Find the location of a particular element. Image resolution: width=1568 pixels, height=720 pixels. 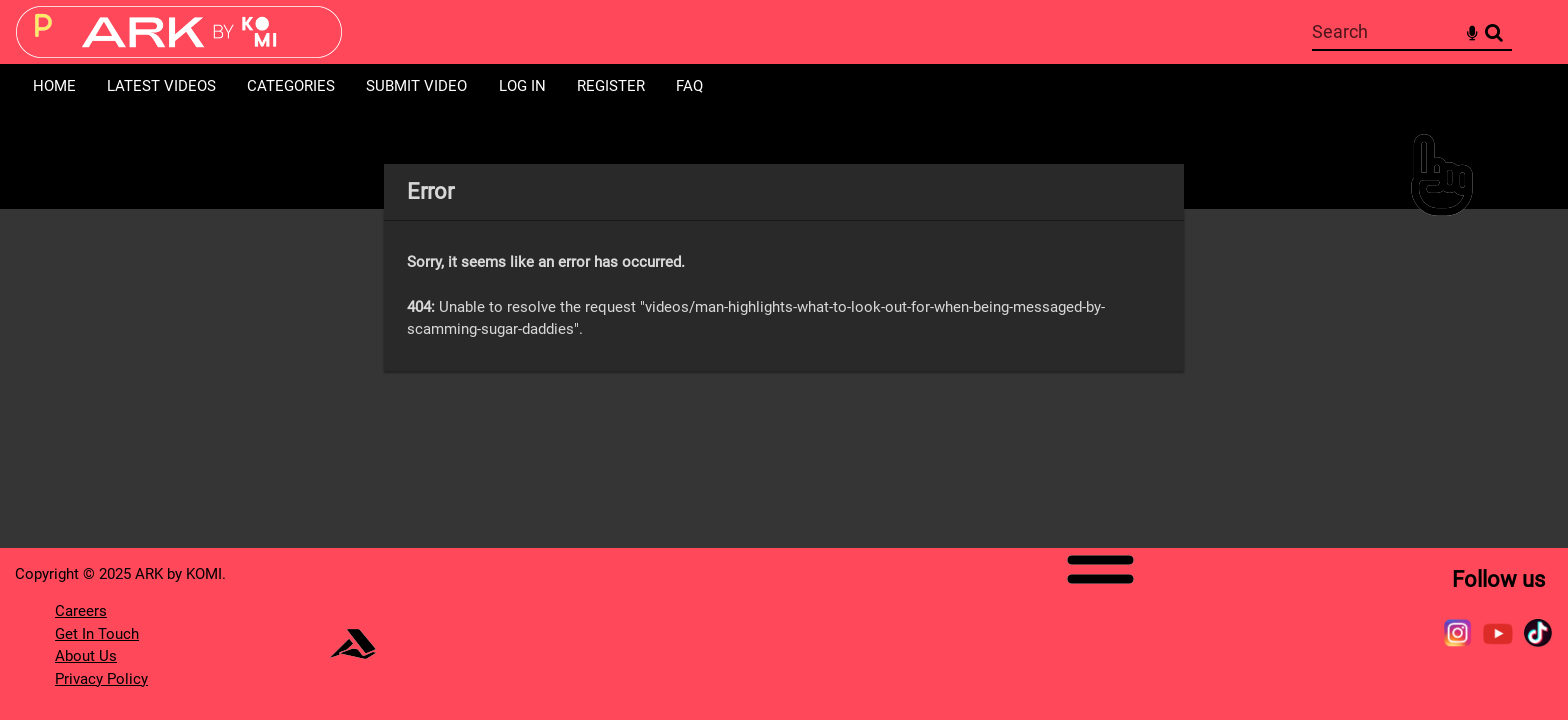

tap to select or indicate something is located at coordinates (1442, 175).